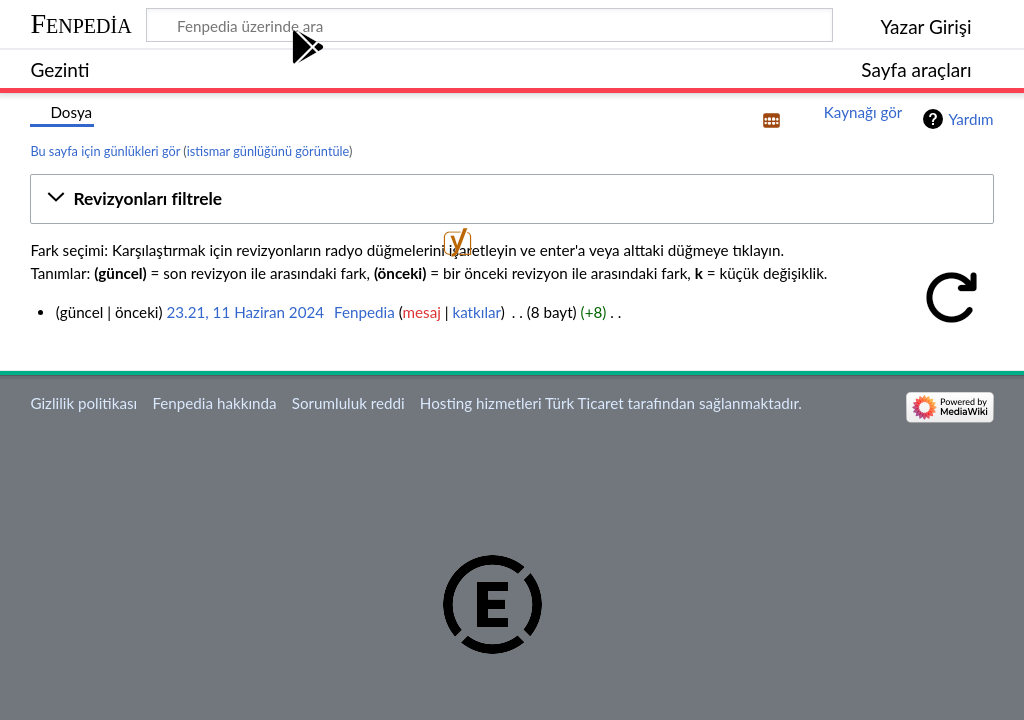 This screenshot has height=720, width=1024. Describe the element at coordinates (308, 47) in the screenshot. I see `open the google play store` at that location.